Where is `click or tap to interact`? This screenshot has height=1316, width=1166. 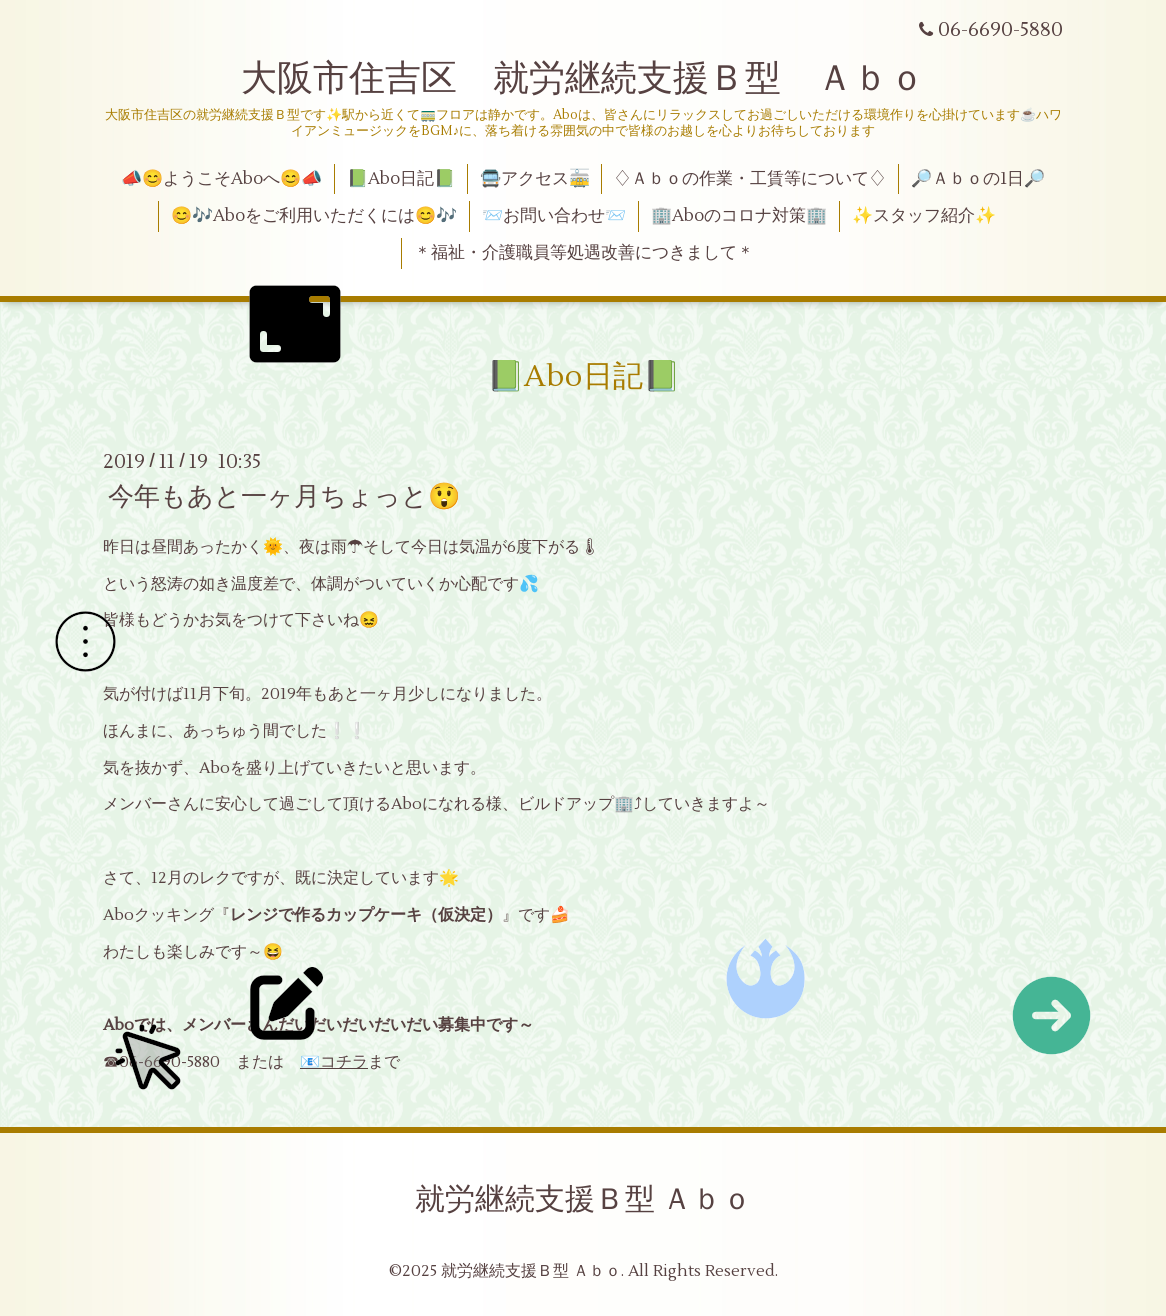 click or tap to interact is located at coordinates (151, 1060).